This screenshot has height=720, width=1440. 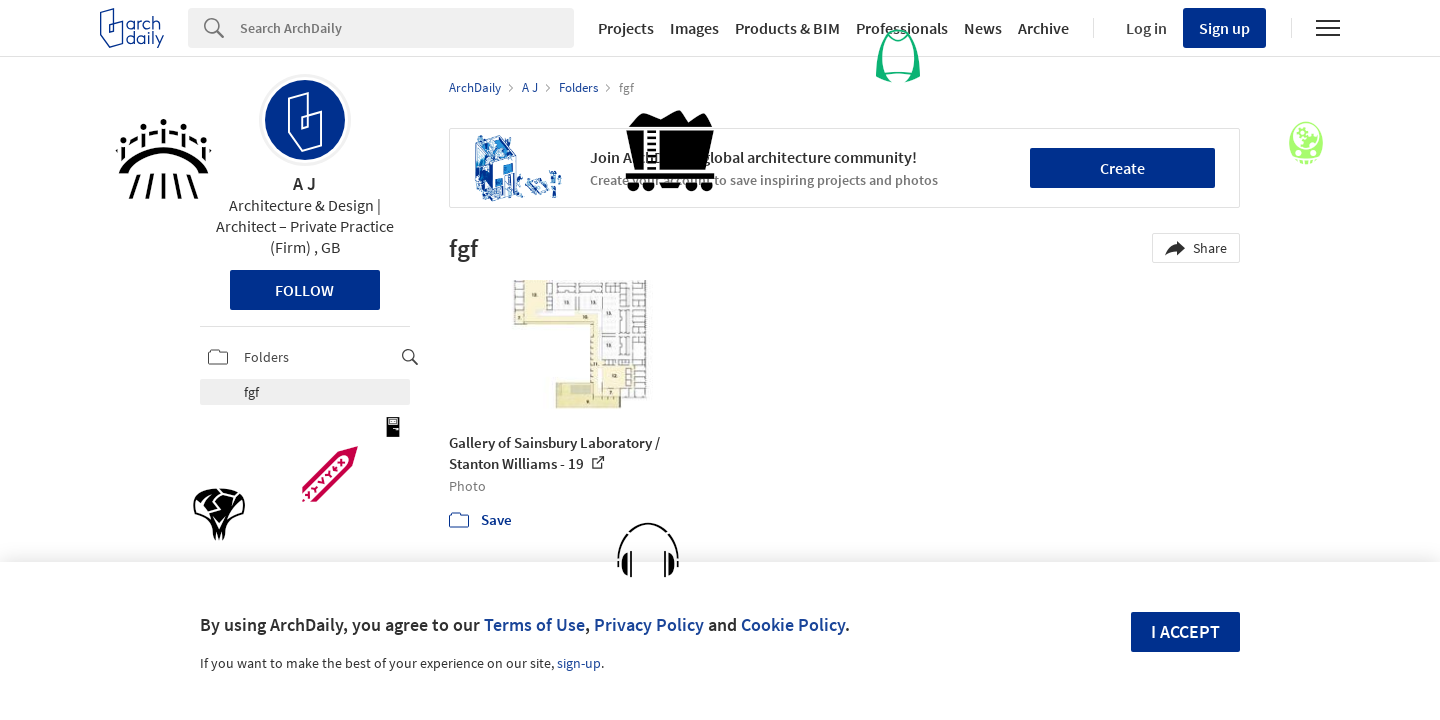 What do you see at coordinates (1306, 143) in the screenshot?
I see `access AI or machine learning features` at bounding box center [1306, 143].